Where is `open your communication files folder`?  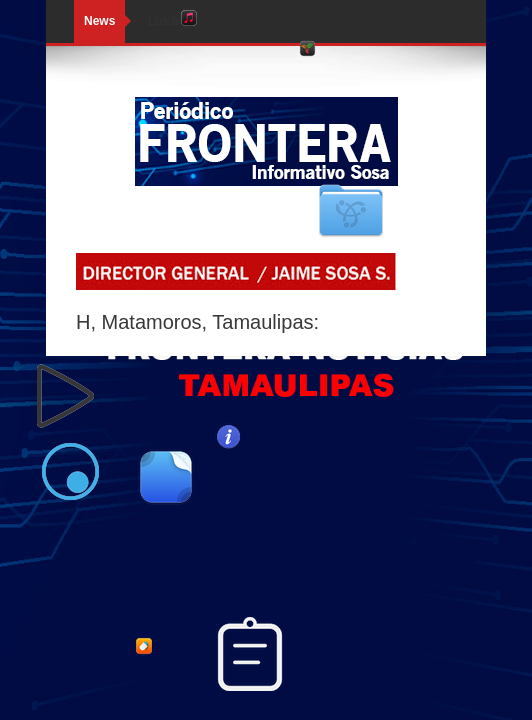
open your communication files folder is located at coordinates (351, 210).